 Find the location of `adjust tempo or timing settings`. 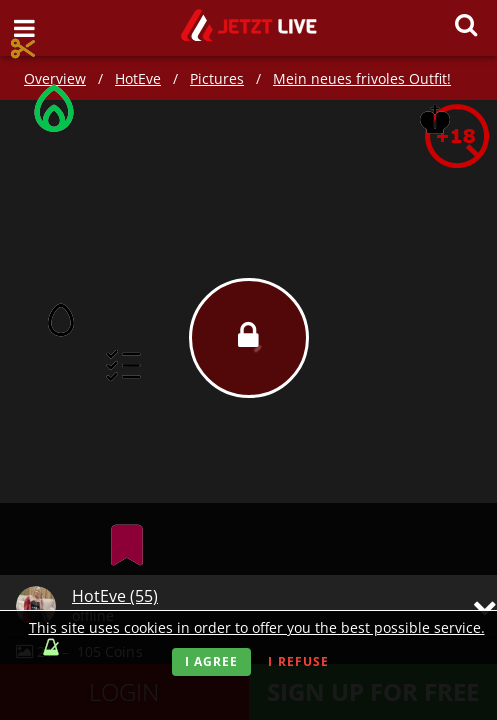

adjust tempo or timing settings is located at coordinates (51, 647).